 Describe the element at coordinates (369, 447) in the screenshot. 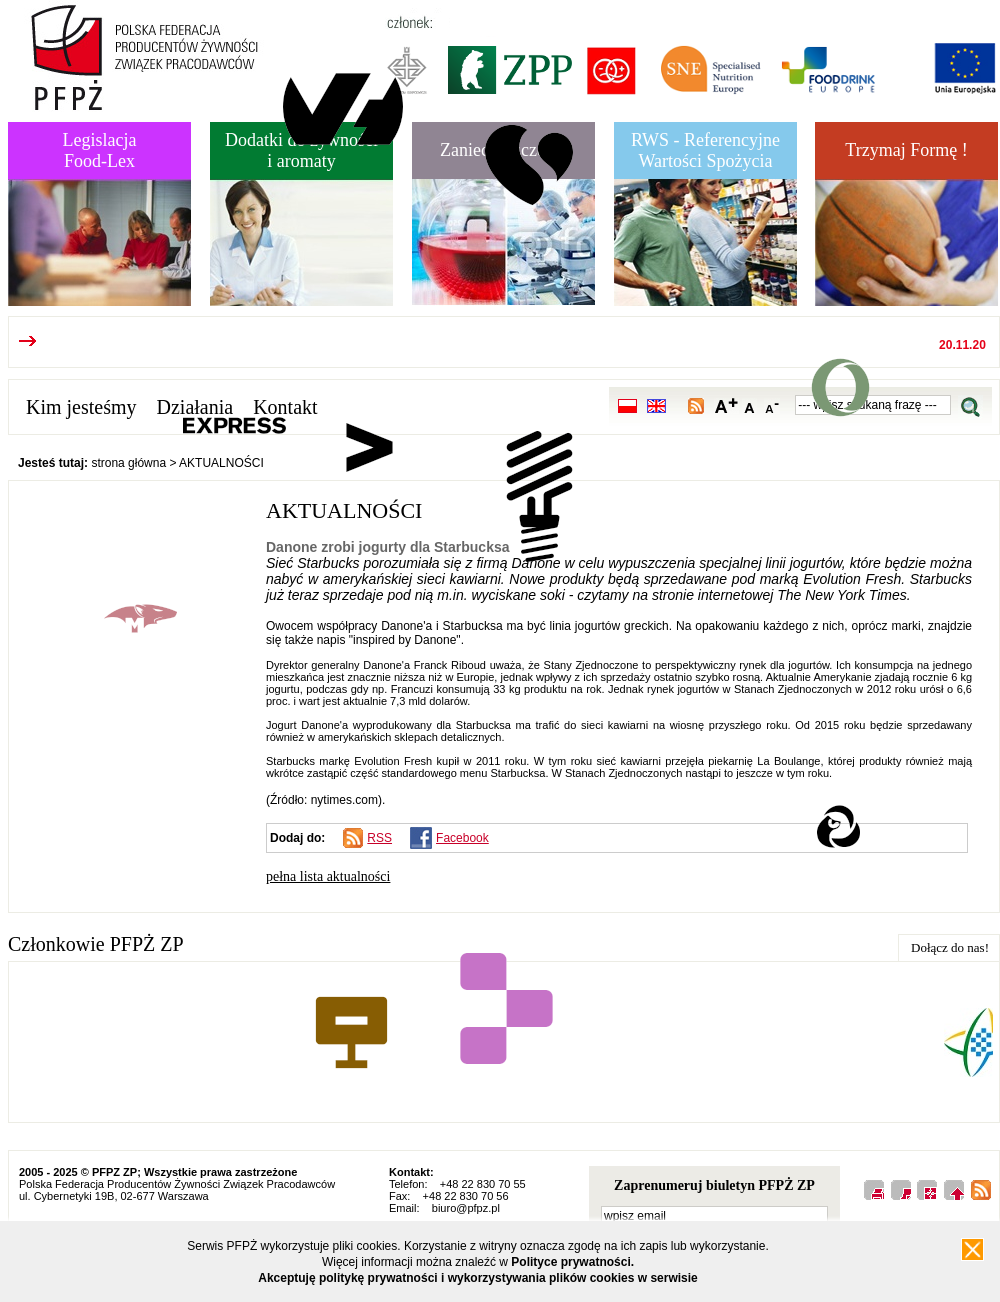

I see `accenture company logo` at that location.